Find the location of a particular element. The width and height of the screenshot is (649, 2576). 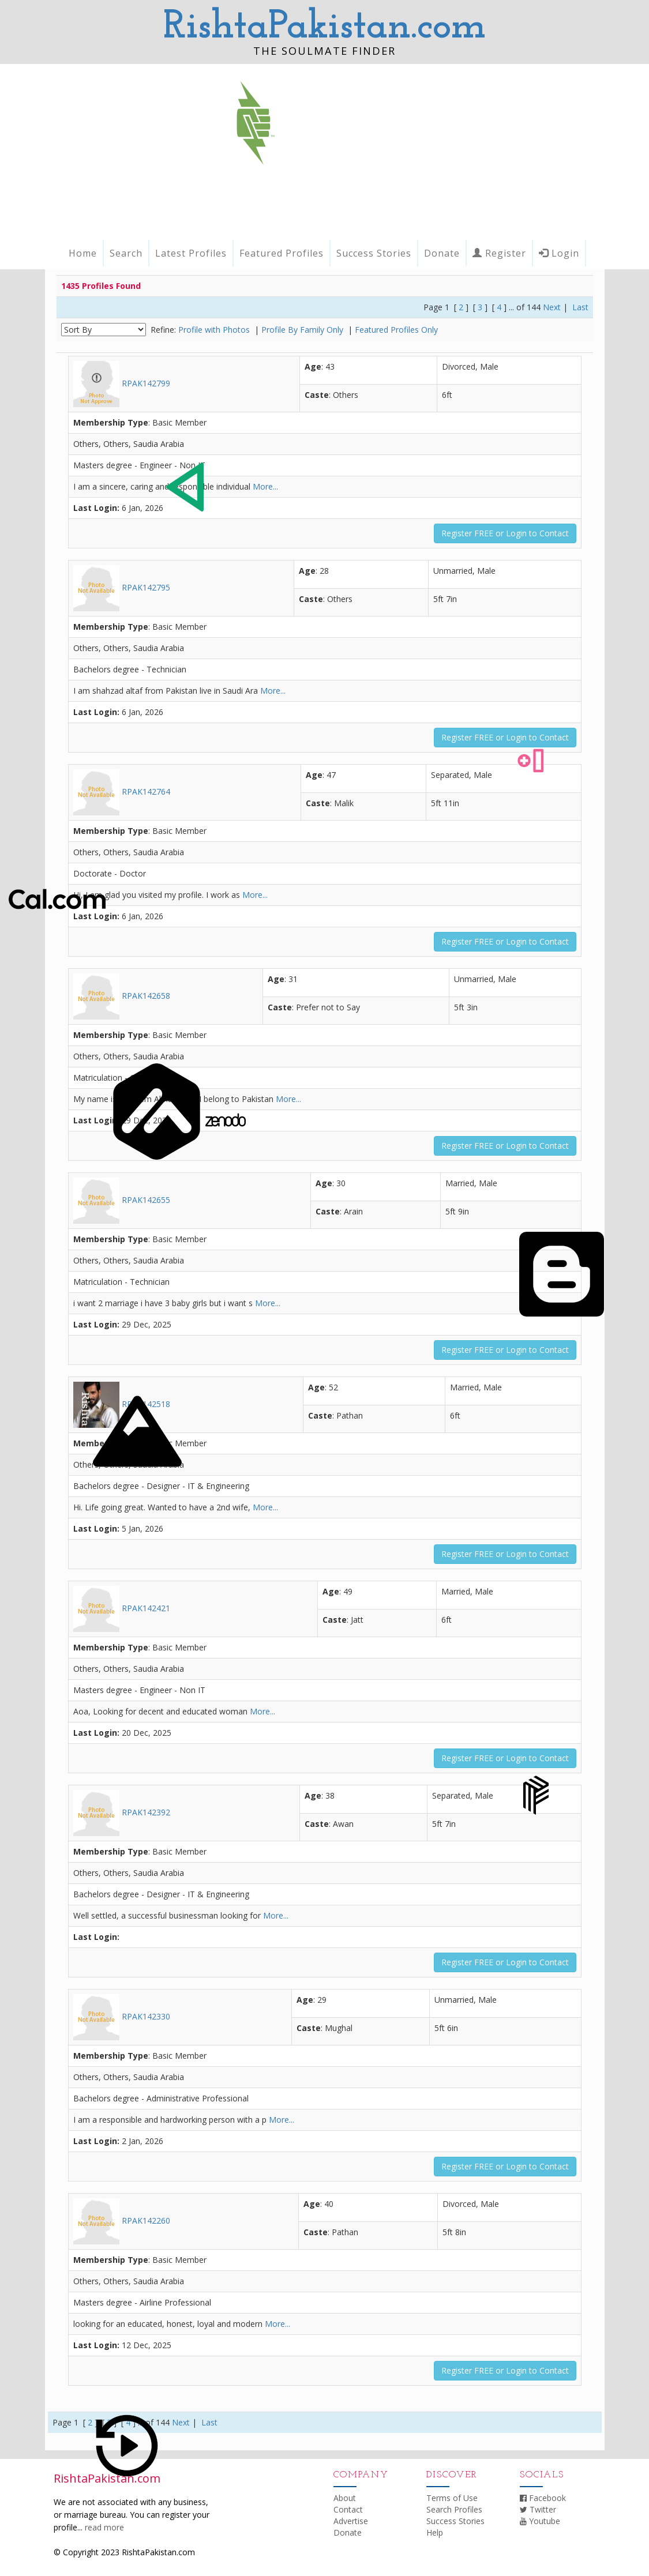

open zenodo research repository is located at coordinates (226, 1120).